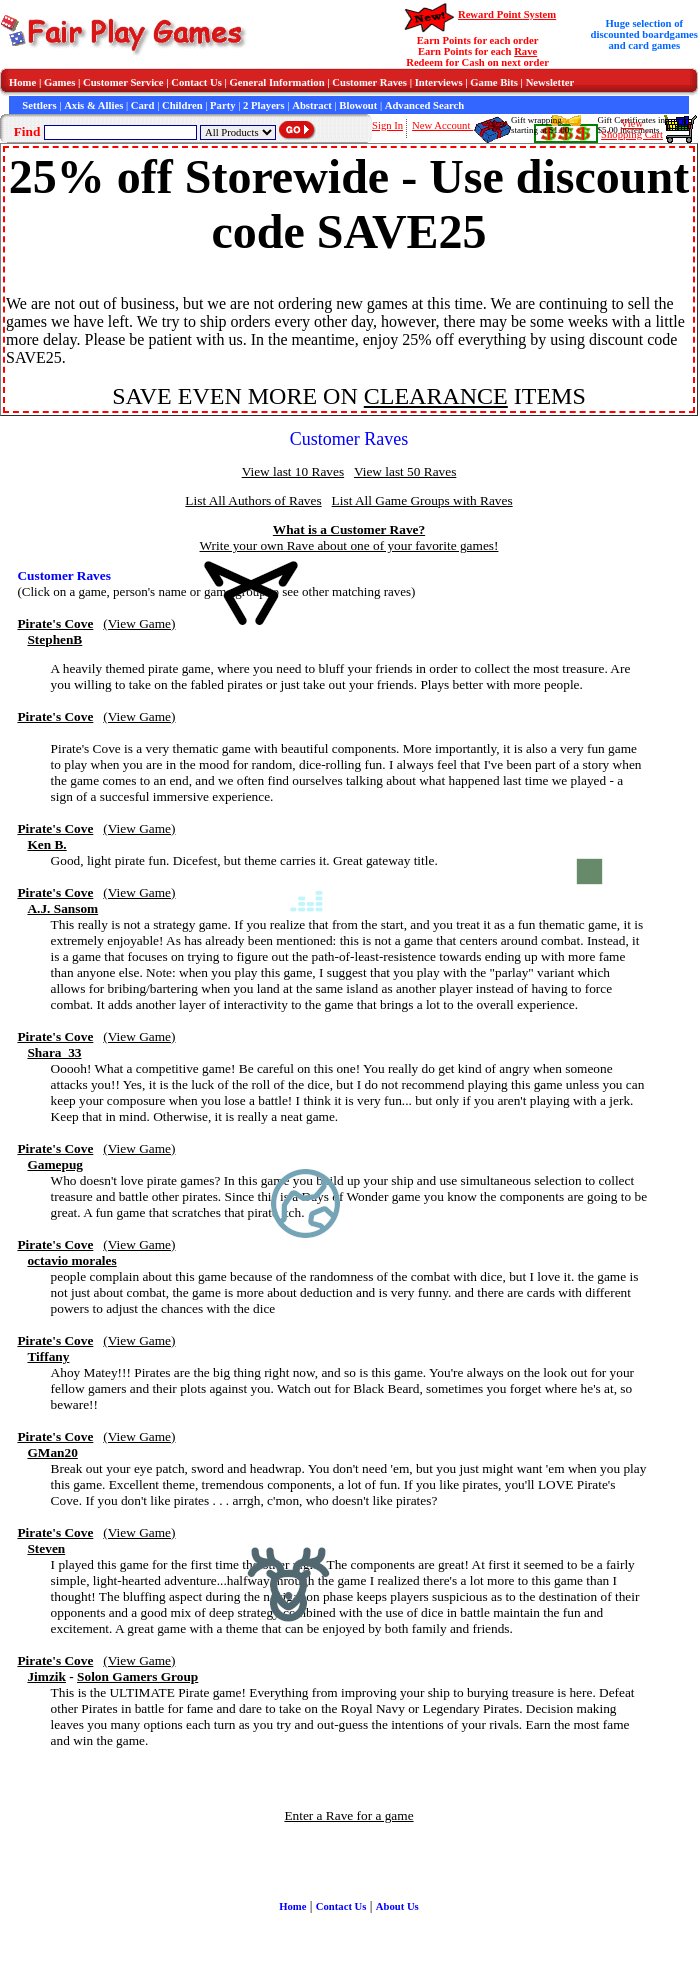  I want to click on wildlife or nature category, so click(288, 1584).